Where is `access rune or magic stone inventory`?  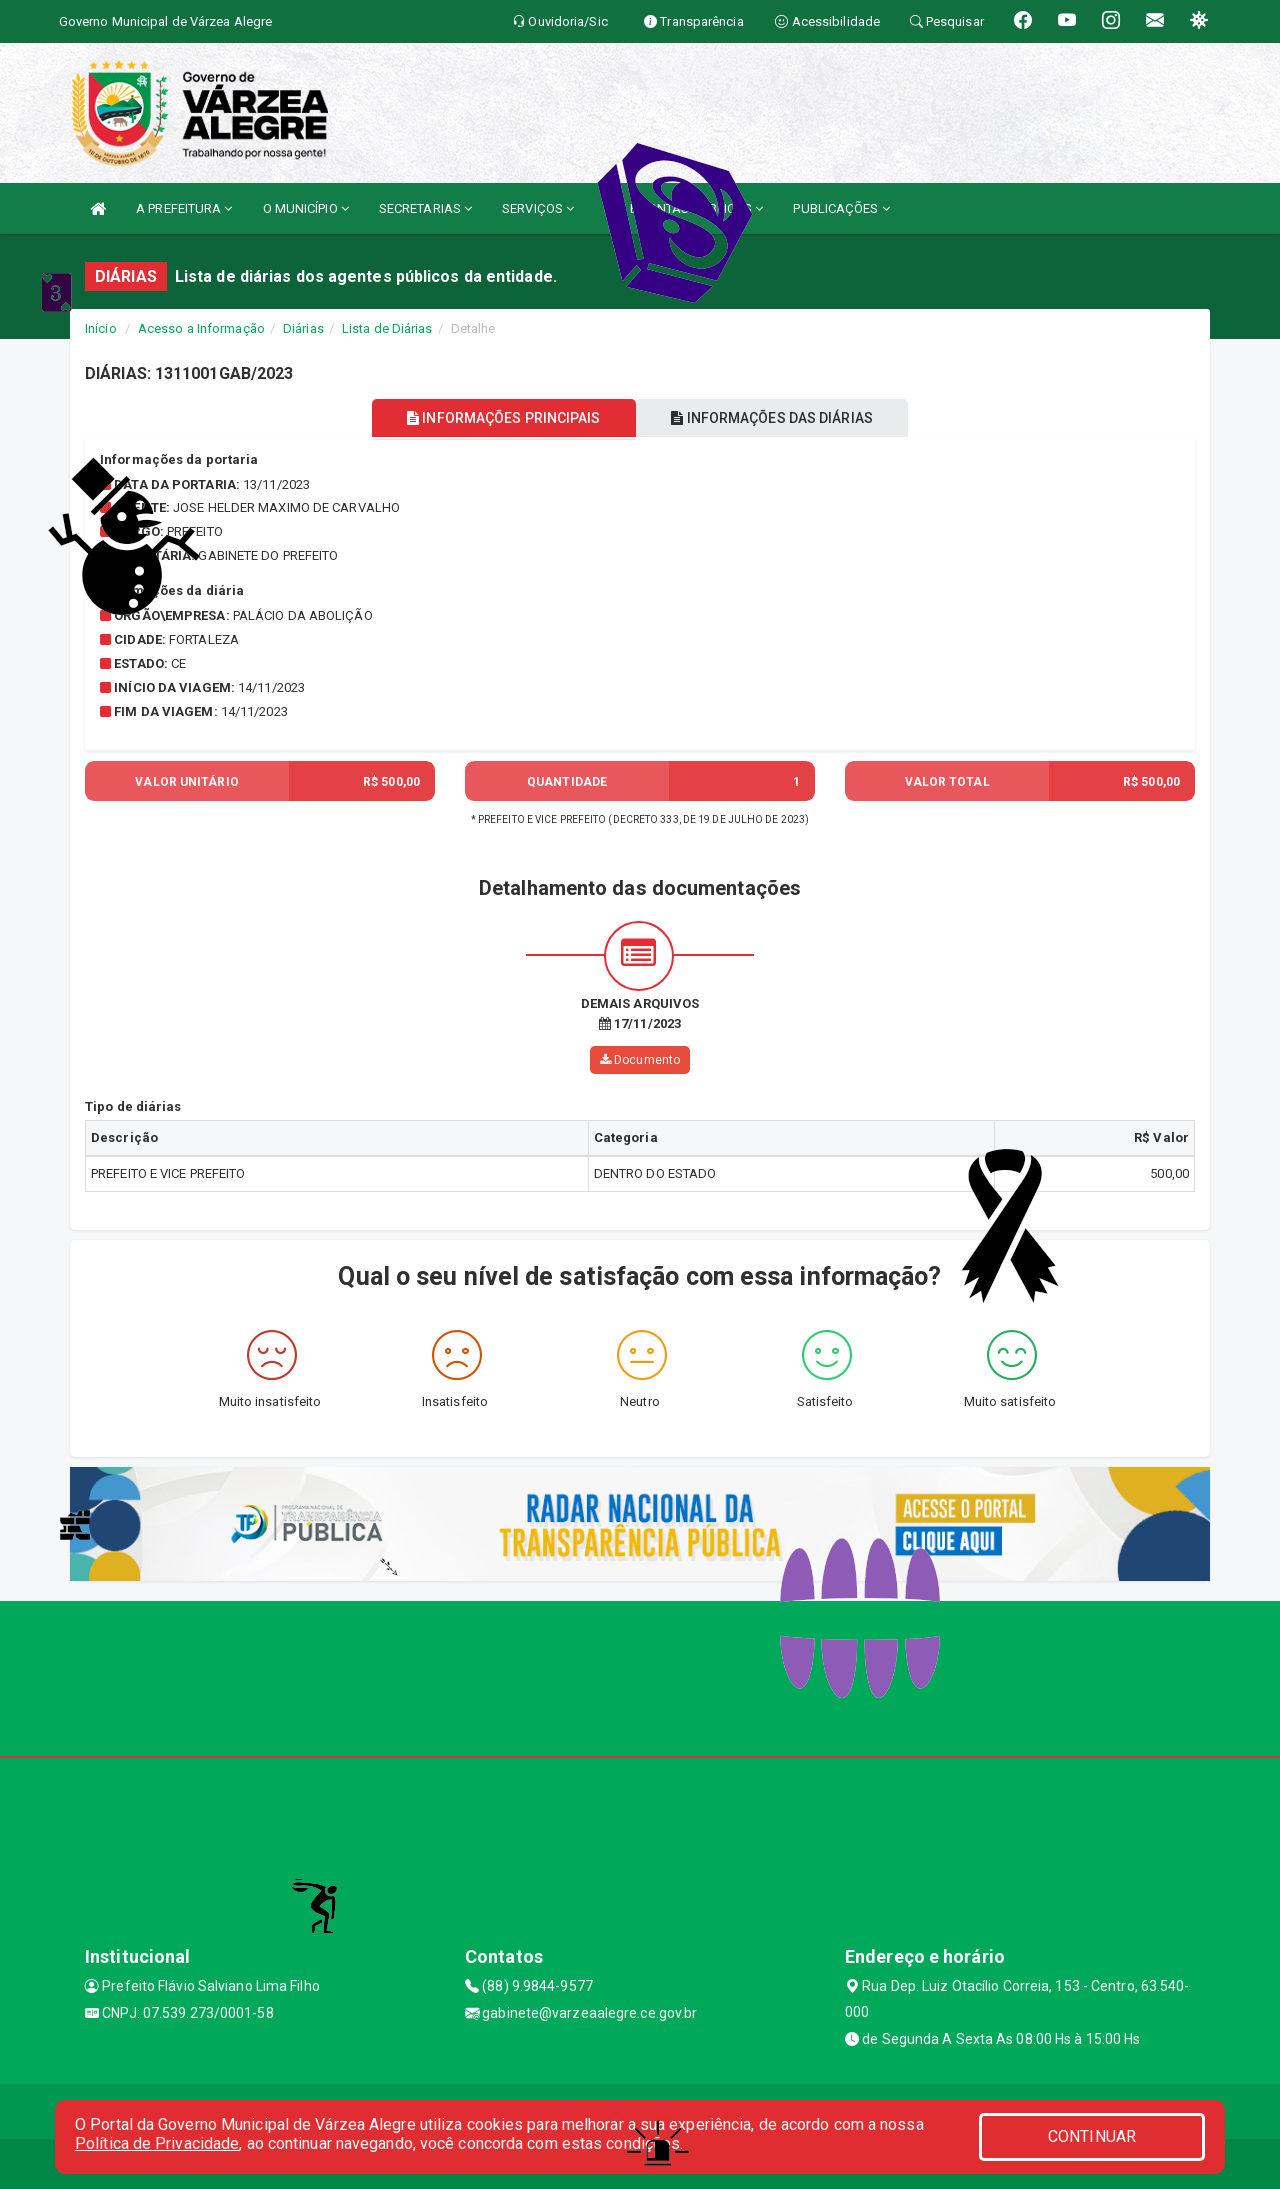 access rune or magic stone inventory is located at coordinates (672, 223).